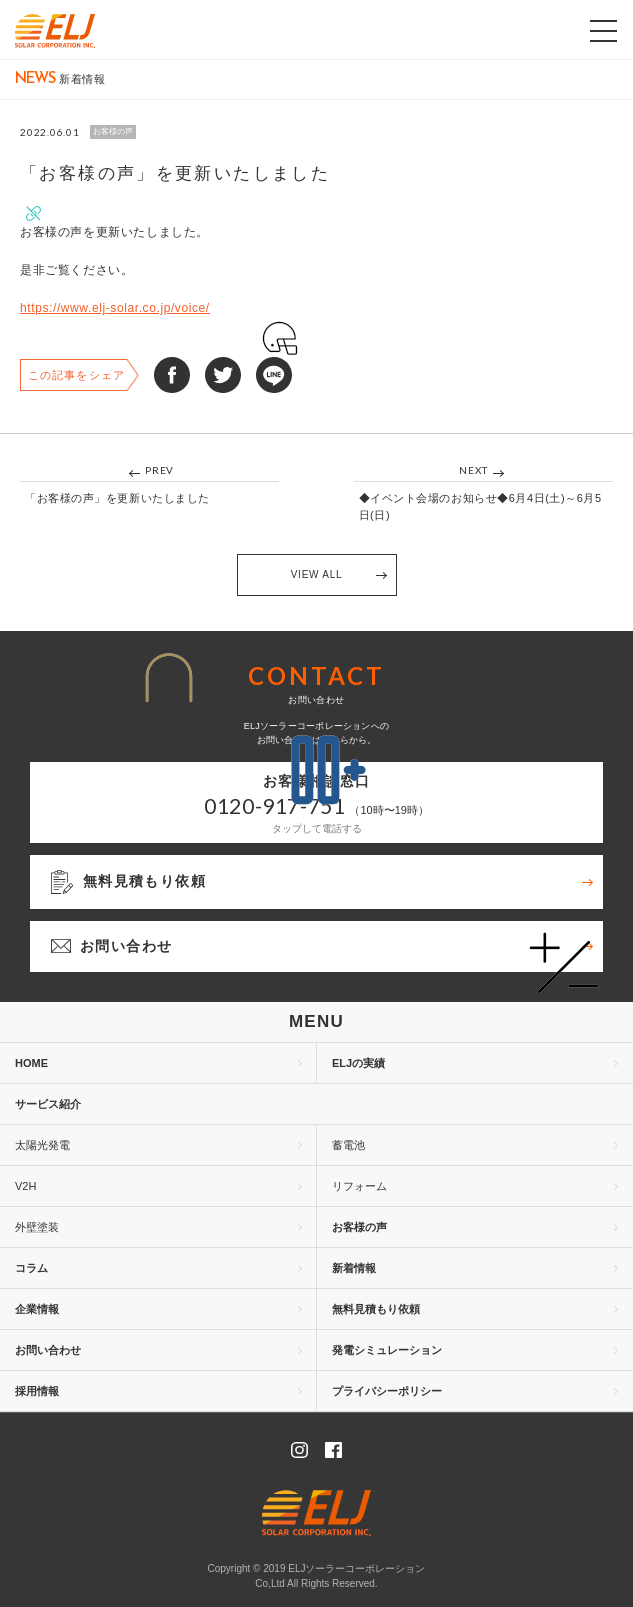 The height and width of the screenshot is (1607, 633). What do you see at coordinates (323, 770) in the screenshot?
I see `add a new column to the right` at bounding box center [323, 770].